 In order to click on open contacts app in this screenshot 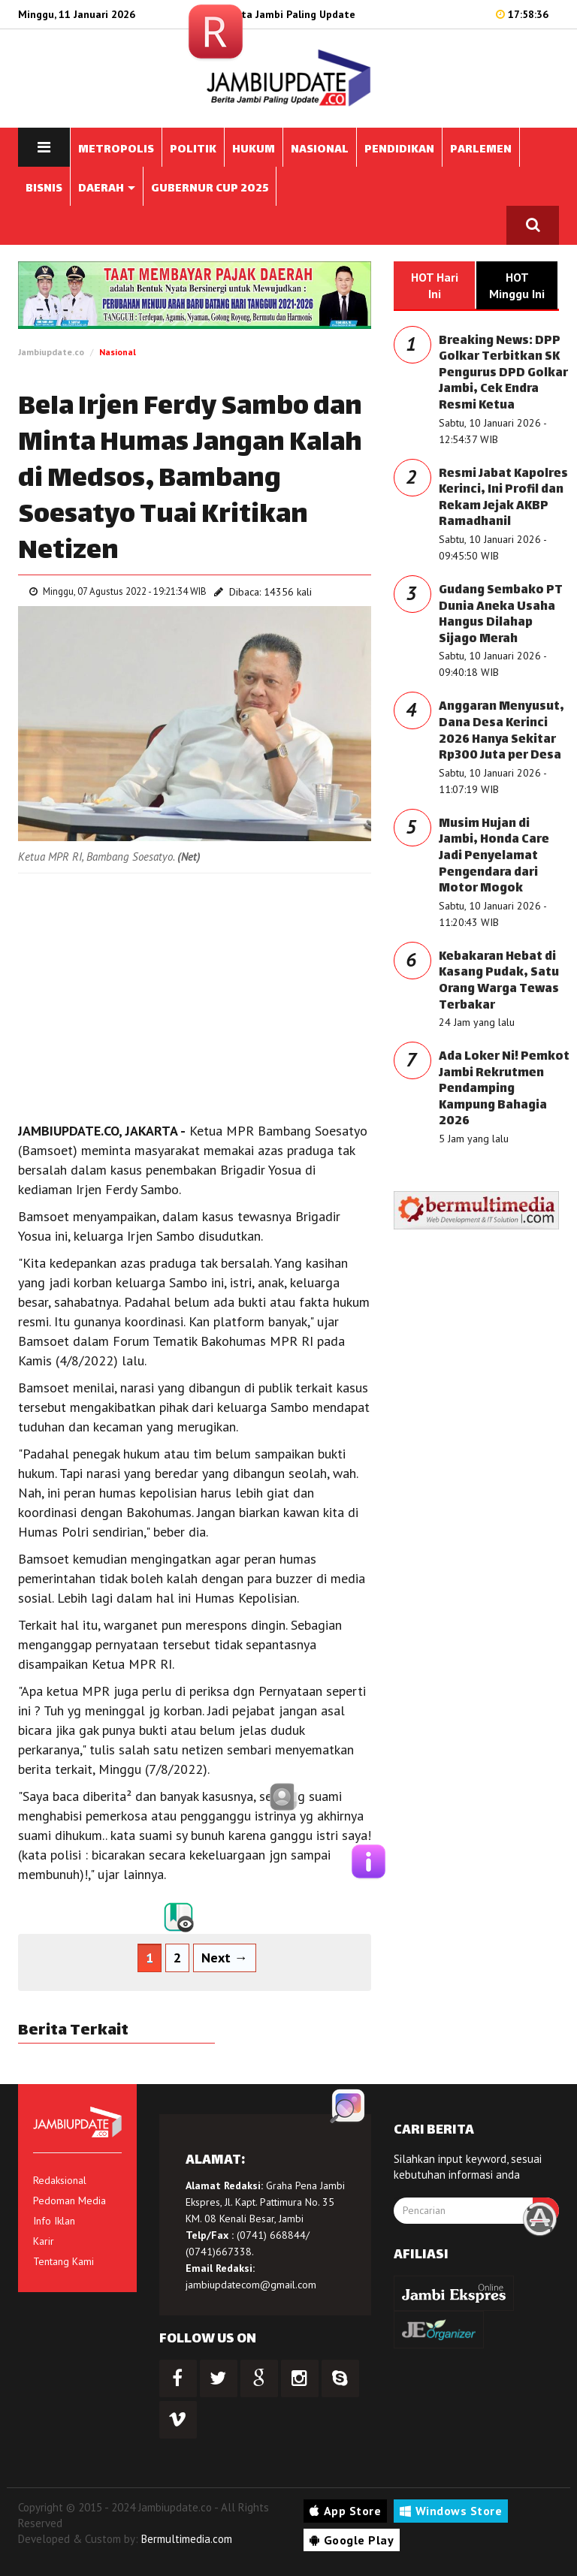, I will do `click(283, 1796)`.